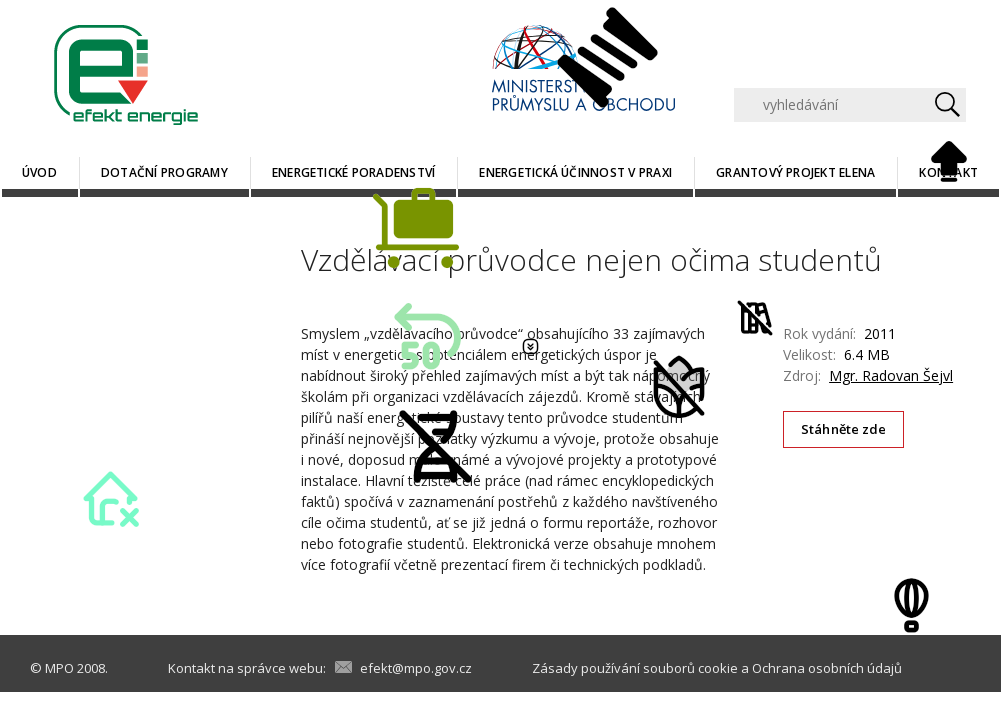 This screenshot has width=1001, height=720. What do you see at coordinates (607, 57) in the screenshot?
I see `open or view a thread` at bounding box center [607, 57].